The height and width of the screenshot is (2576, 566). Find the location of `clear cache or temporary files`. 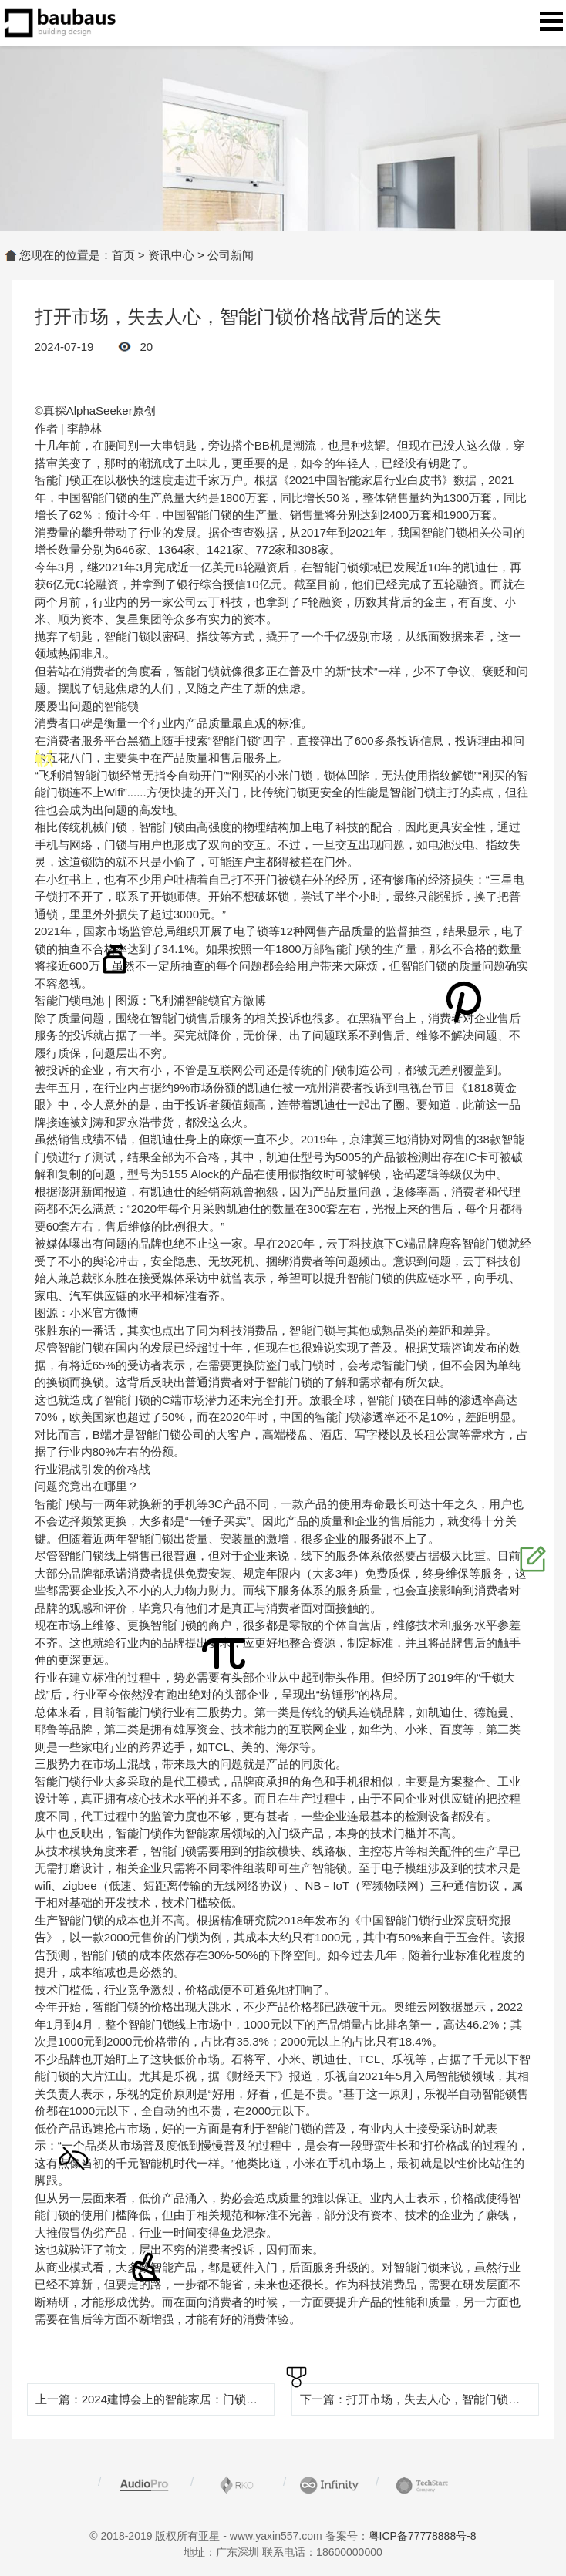

clear cache or temporary files is located at coordinates (145, 2268).